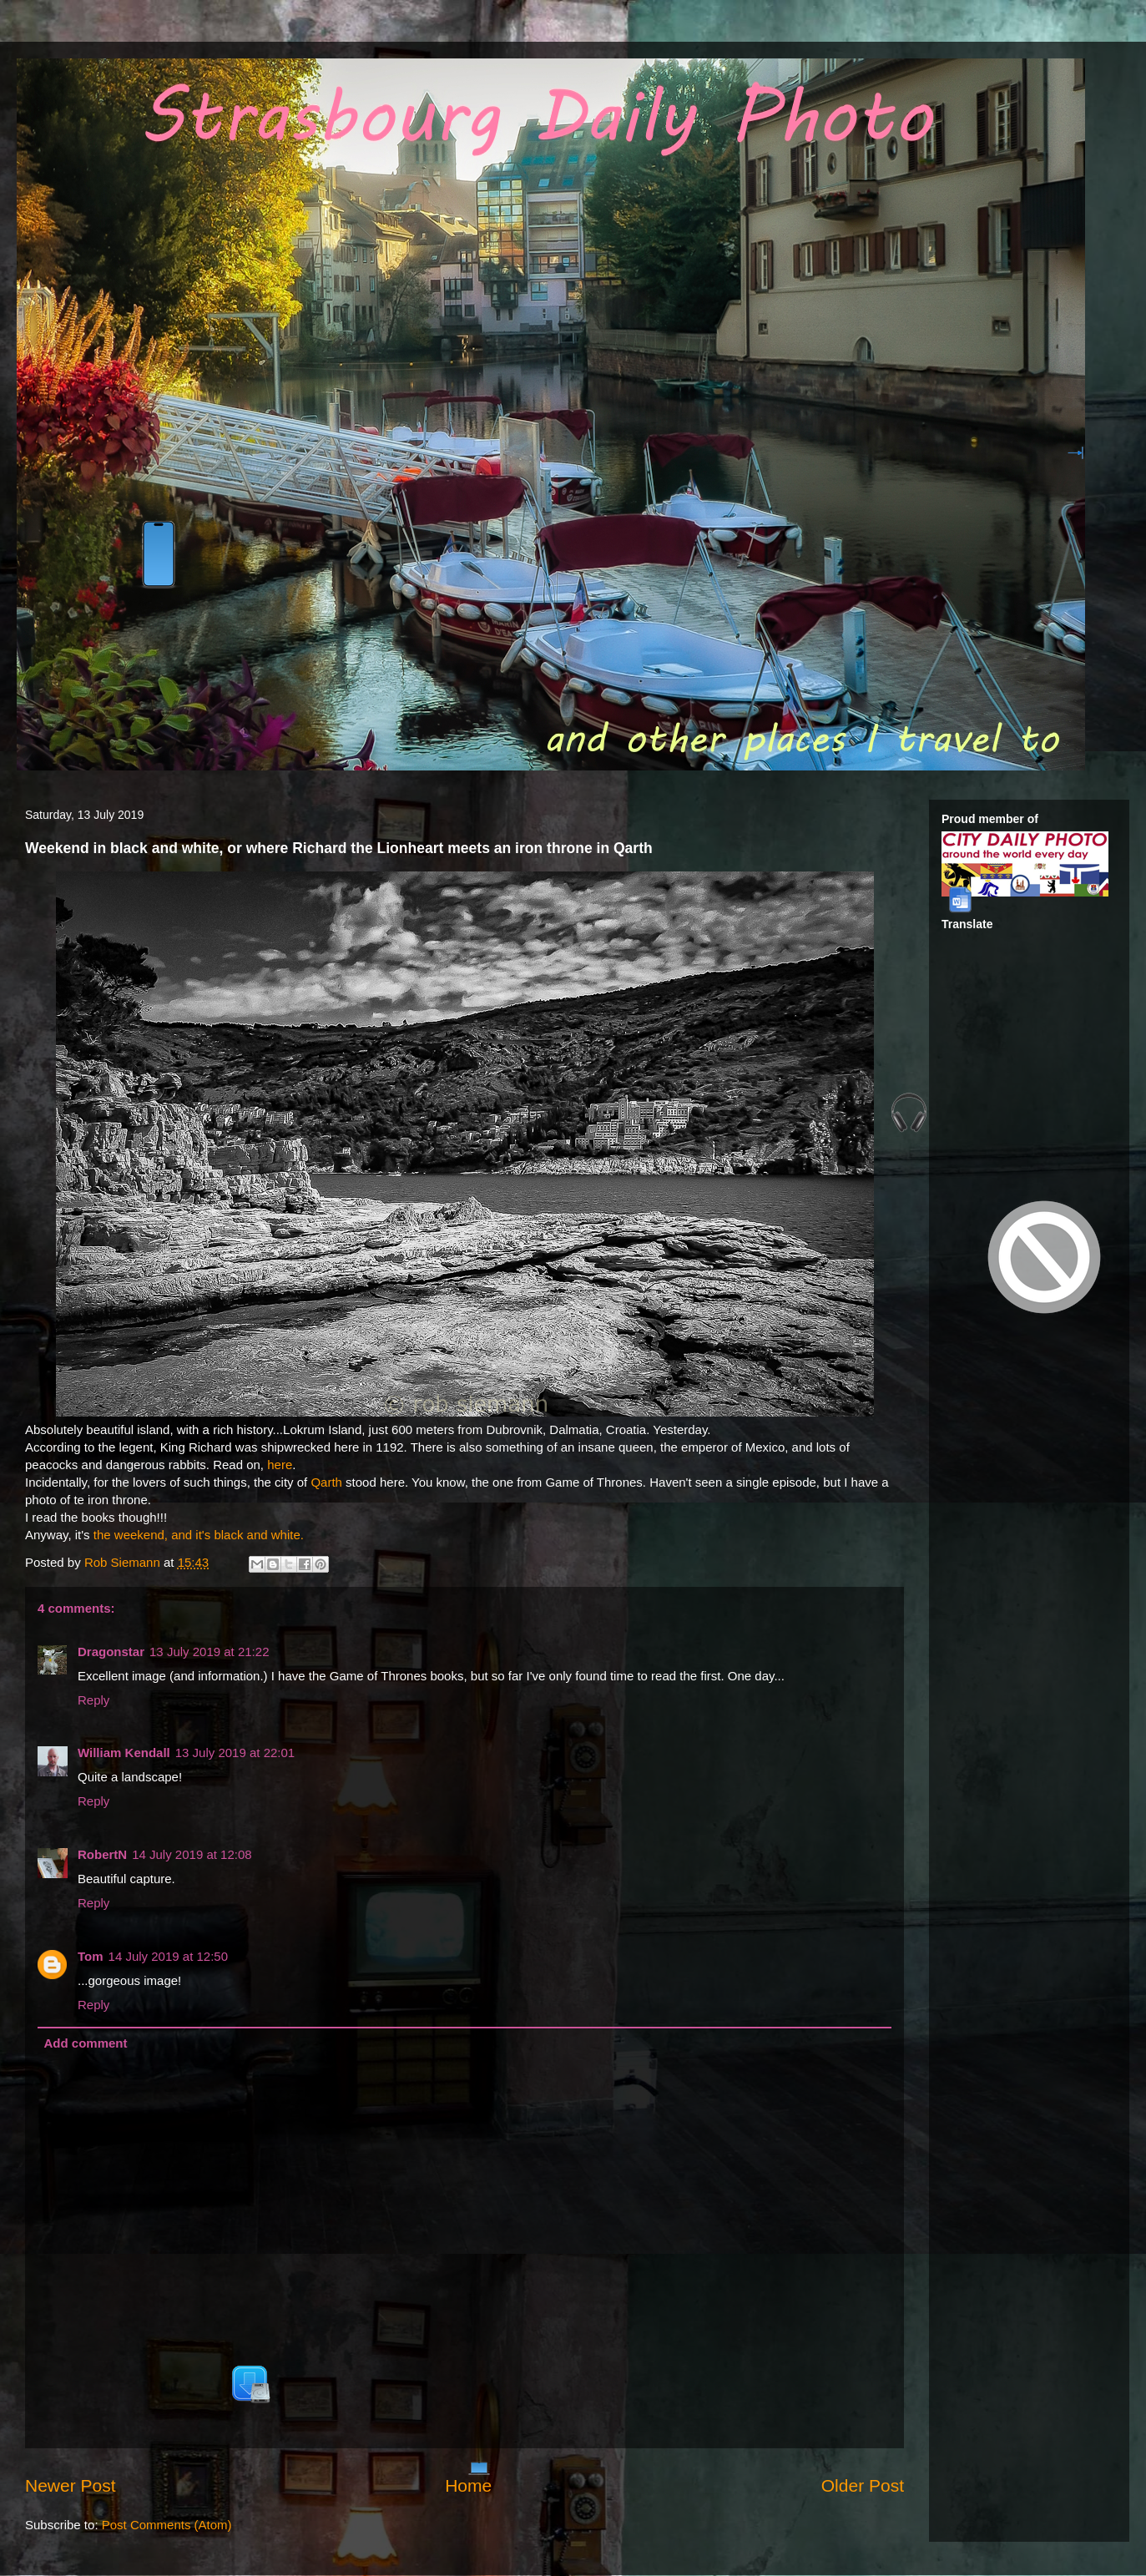  What do you see at coordinates (1075, 452) in the screenshot?
I see `go to the last item or page` at bounding box center [1075, 452].